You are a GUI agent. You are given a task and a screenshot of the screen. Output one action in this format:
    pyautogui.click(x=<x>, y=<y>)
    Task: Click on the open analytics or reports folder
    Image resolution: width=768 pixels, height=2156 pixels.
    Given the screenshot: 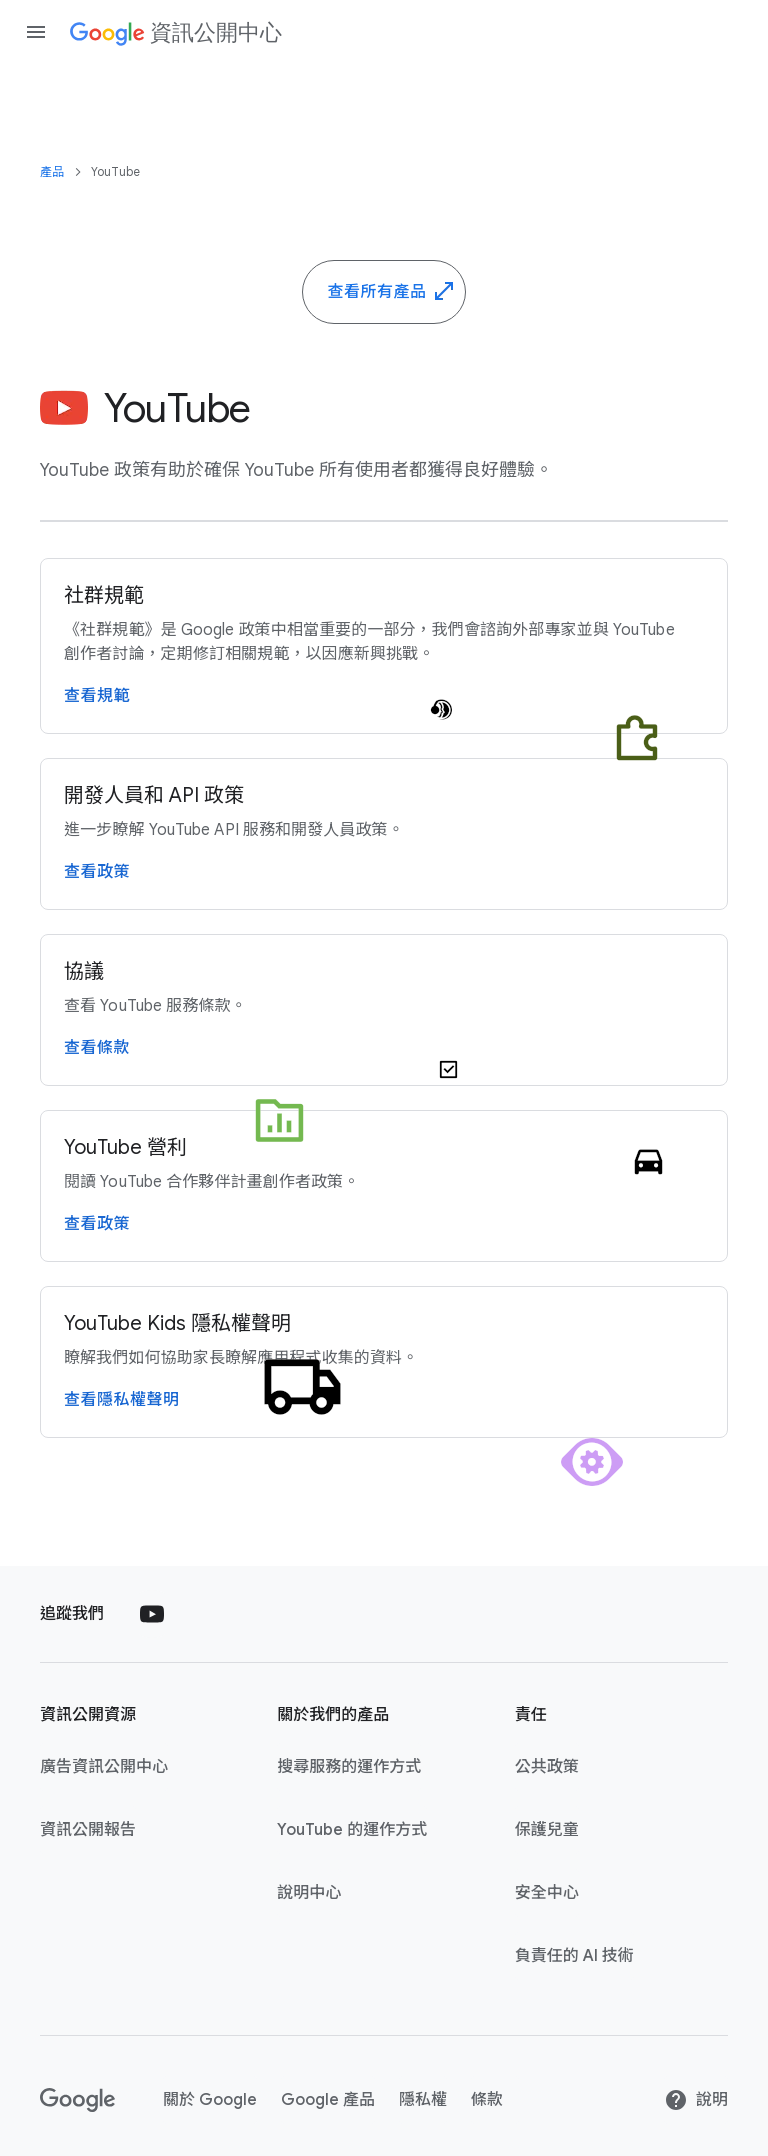 What is the action you would take?
    pyautogui.click(x=279, y=1120)
    